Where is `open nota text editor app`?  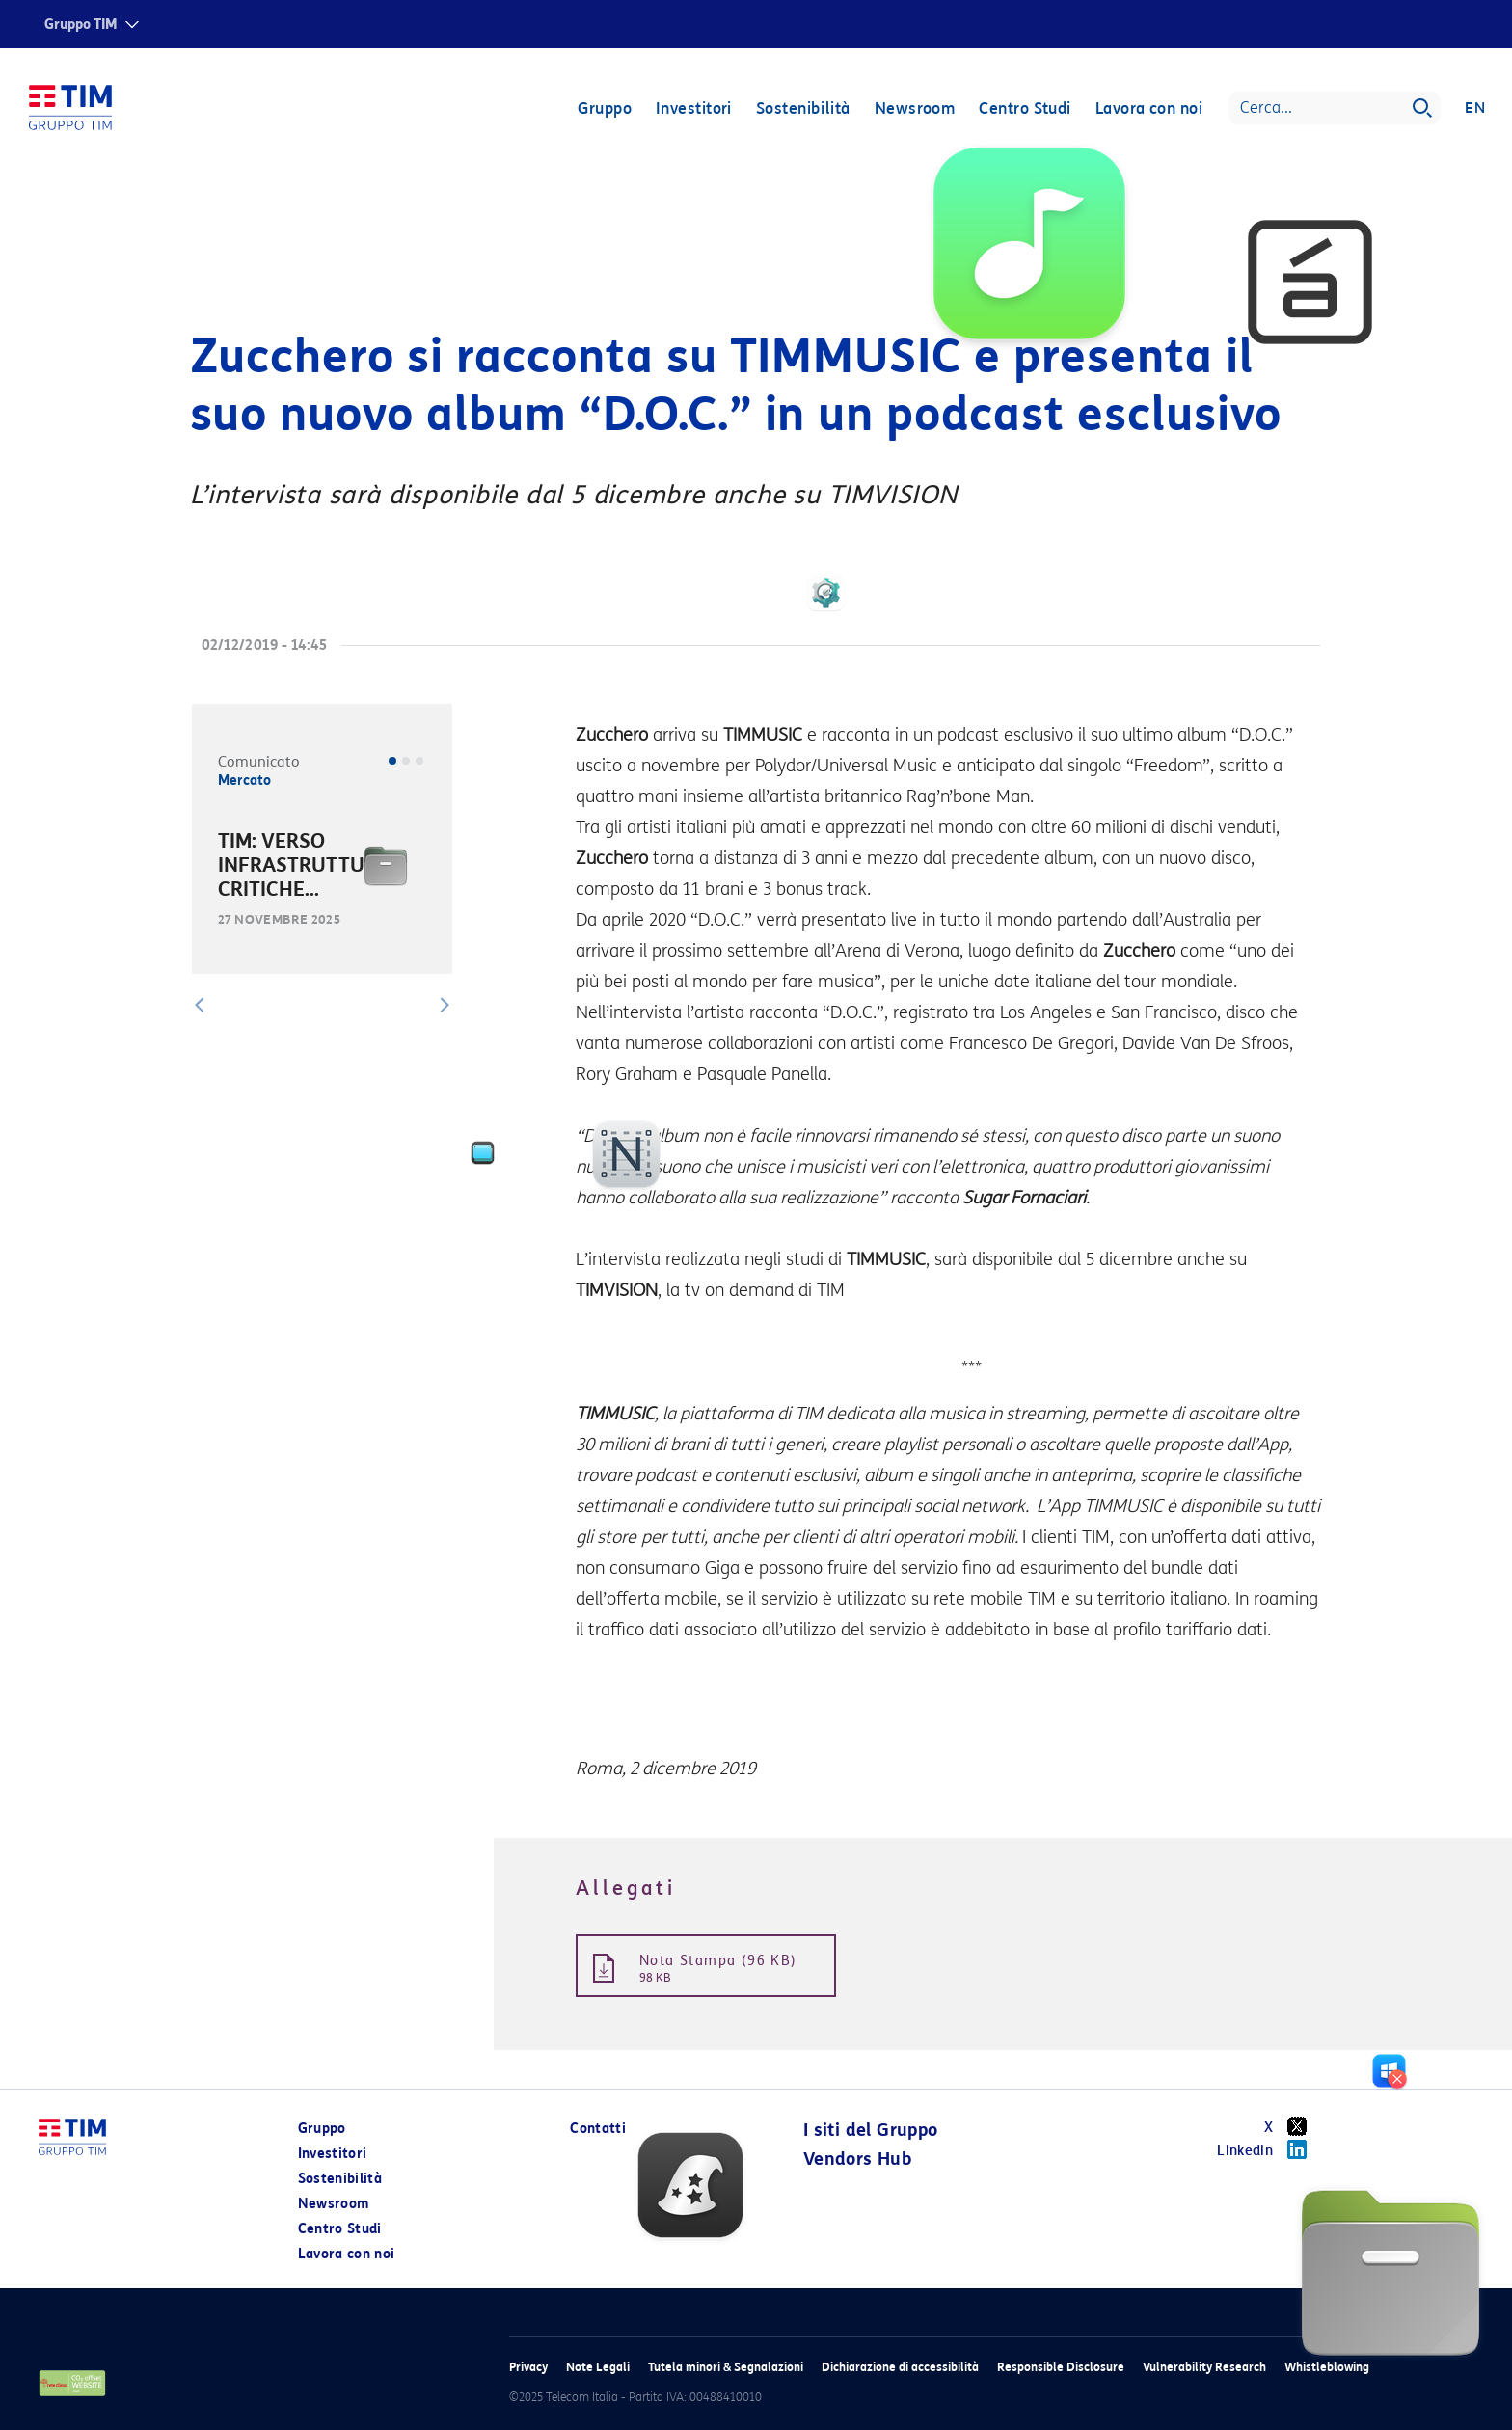
open nota text editor app is located at coordinates (626, 1153).